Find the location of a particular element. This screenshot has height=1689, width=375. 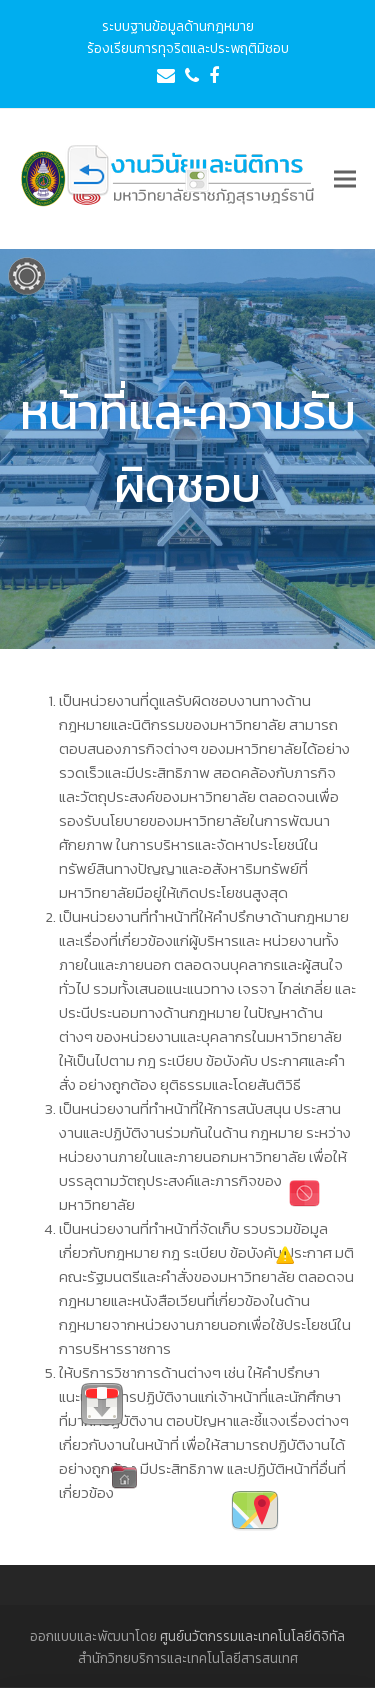

indicates a missing or broken image is located at coordinates (304, 1192).